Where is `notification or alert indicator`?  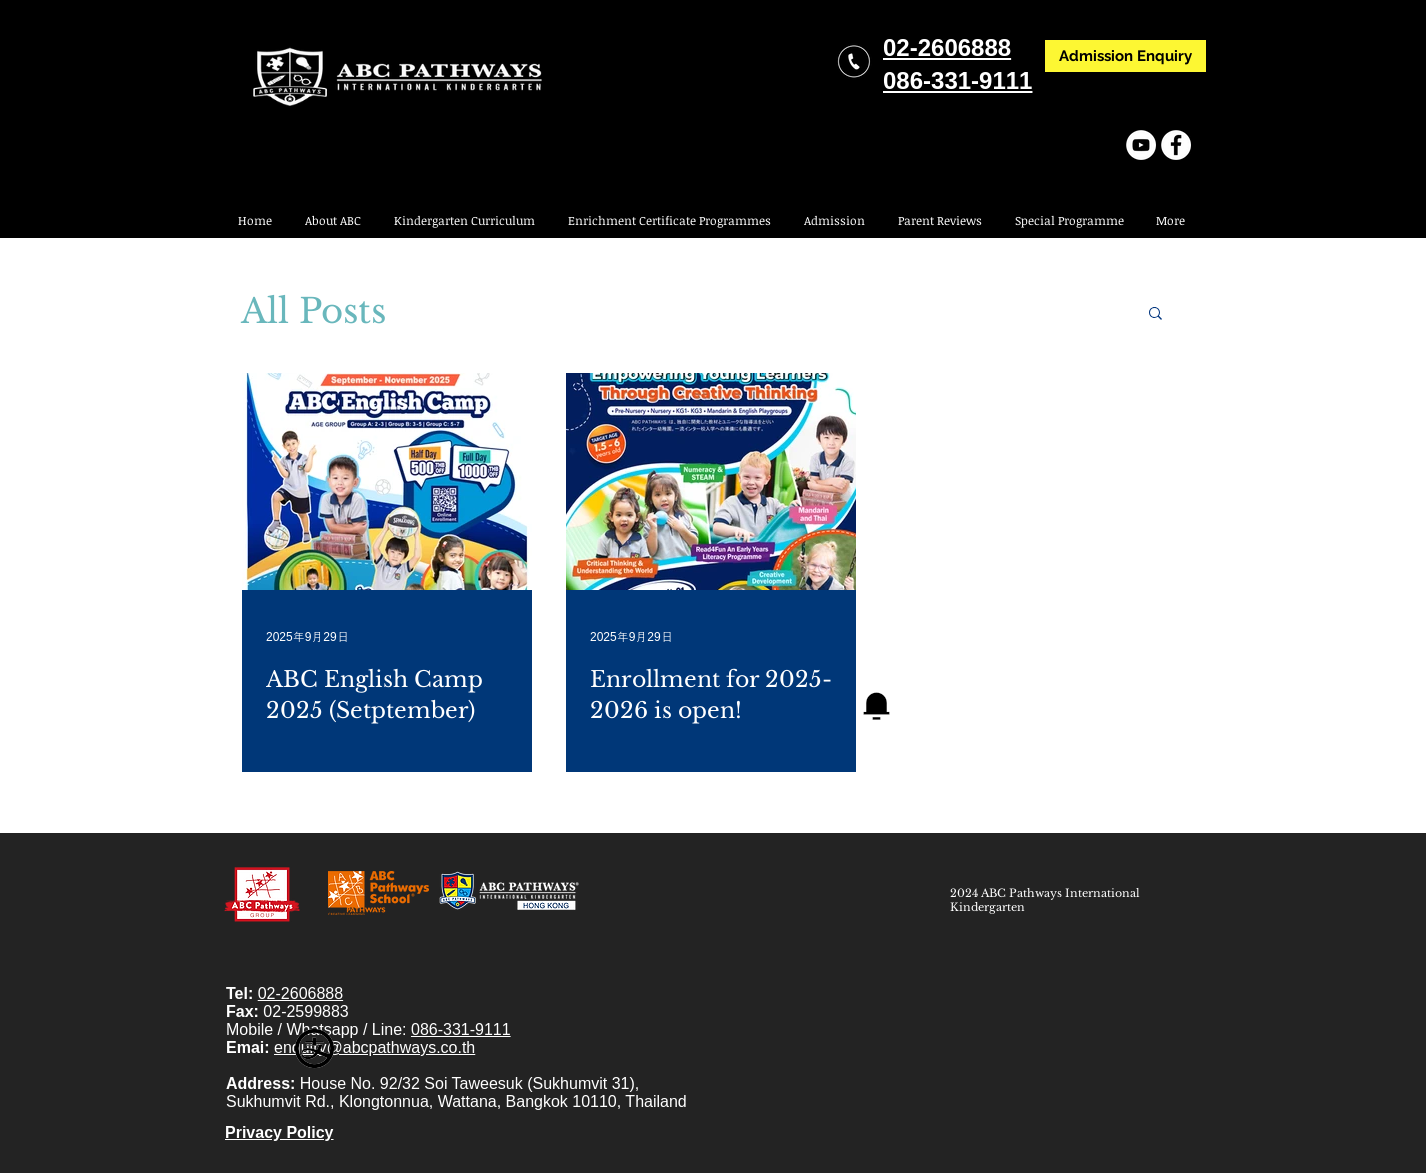 notification or alert indicator is located at coordinates (876, 705).